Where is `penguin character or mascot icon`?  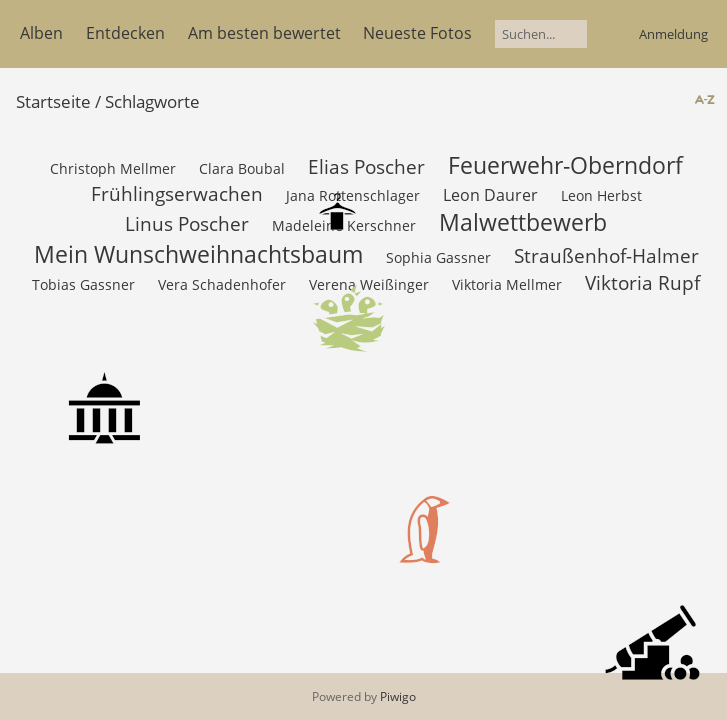
penguin character or mascot icon is located at coordinates (424, 529).